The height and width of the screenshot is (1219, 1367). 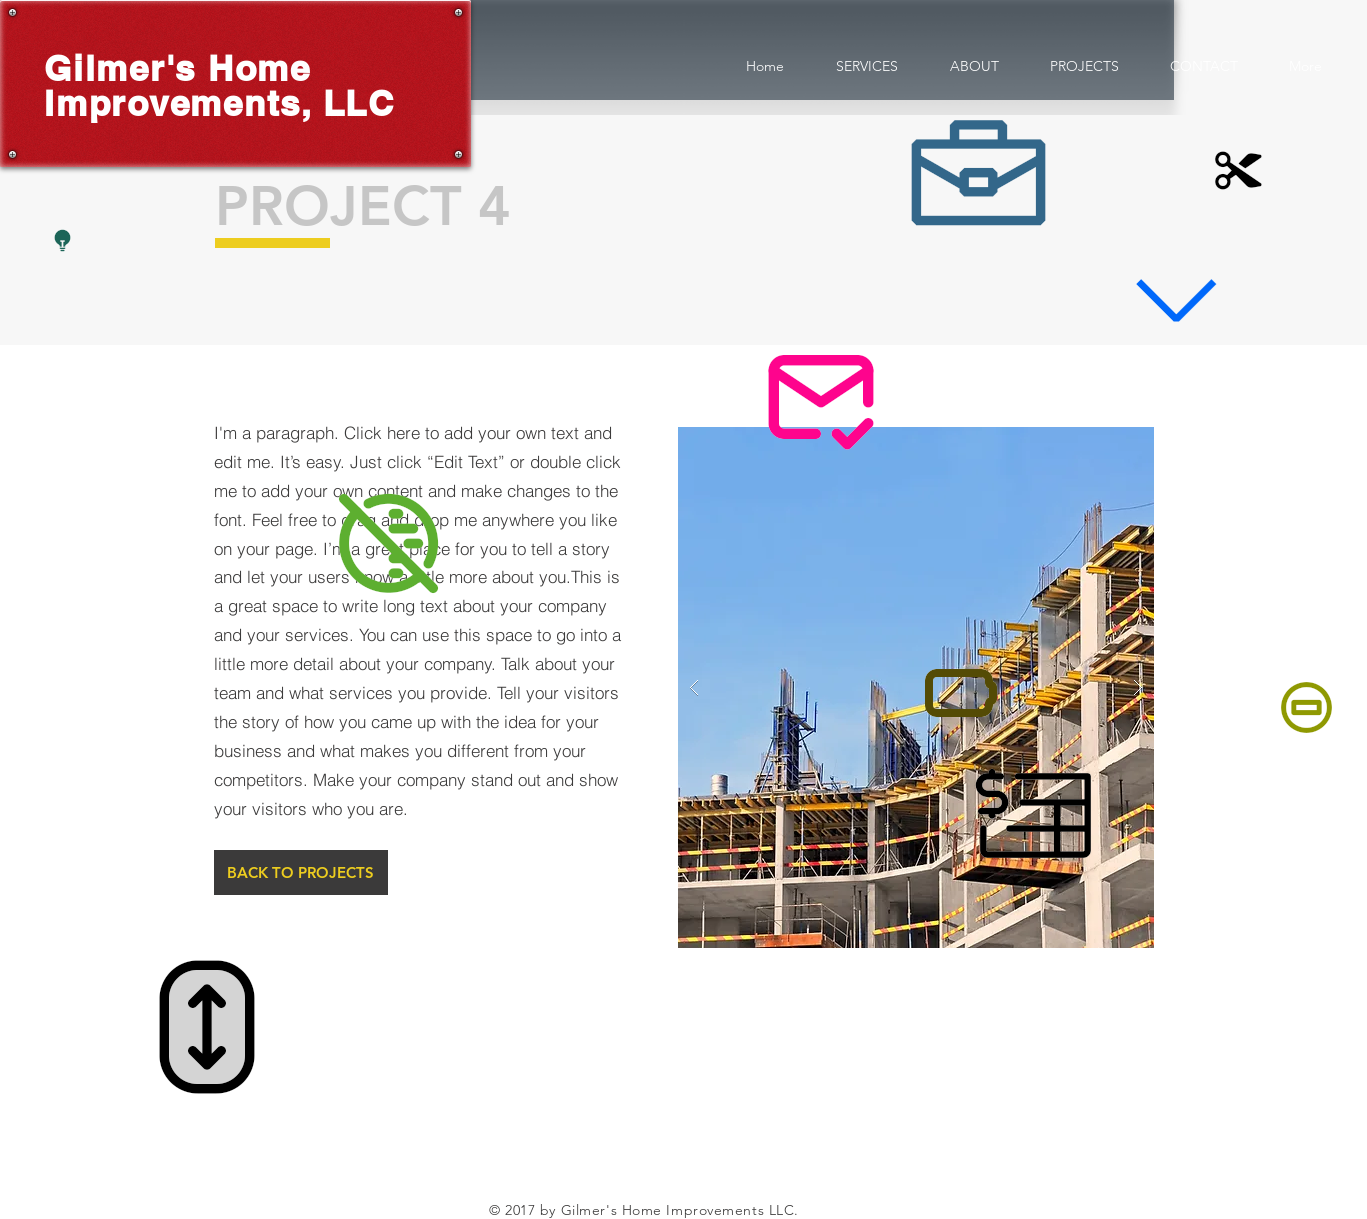 What do you see at coordinates (821, 397) in the screenshot?
I see `email sent successfully` at bounding box center [821, 397].